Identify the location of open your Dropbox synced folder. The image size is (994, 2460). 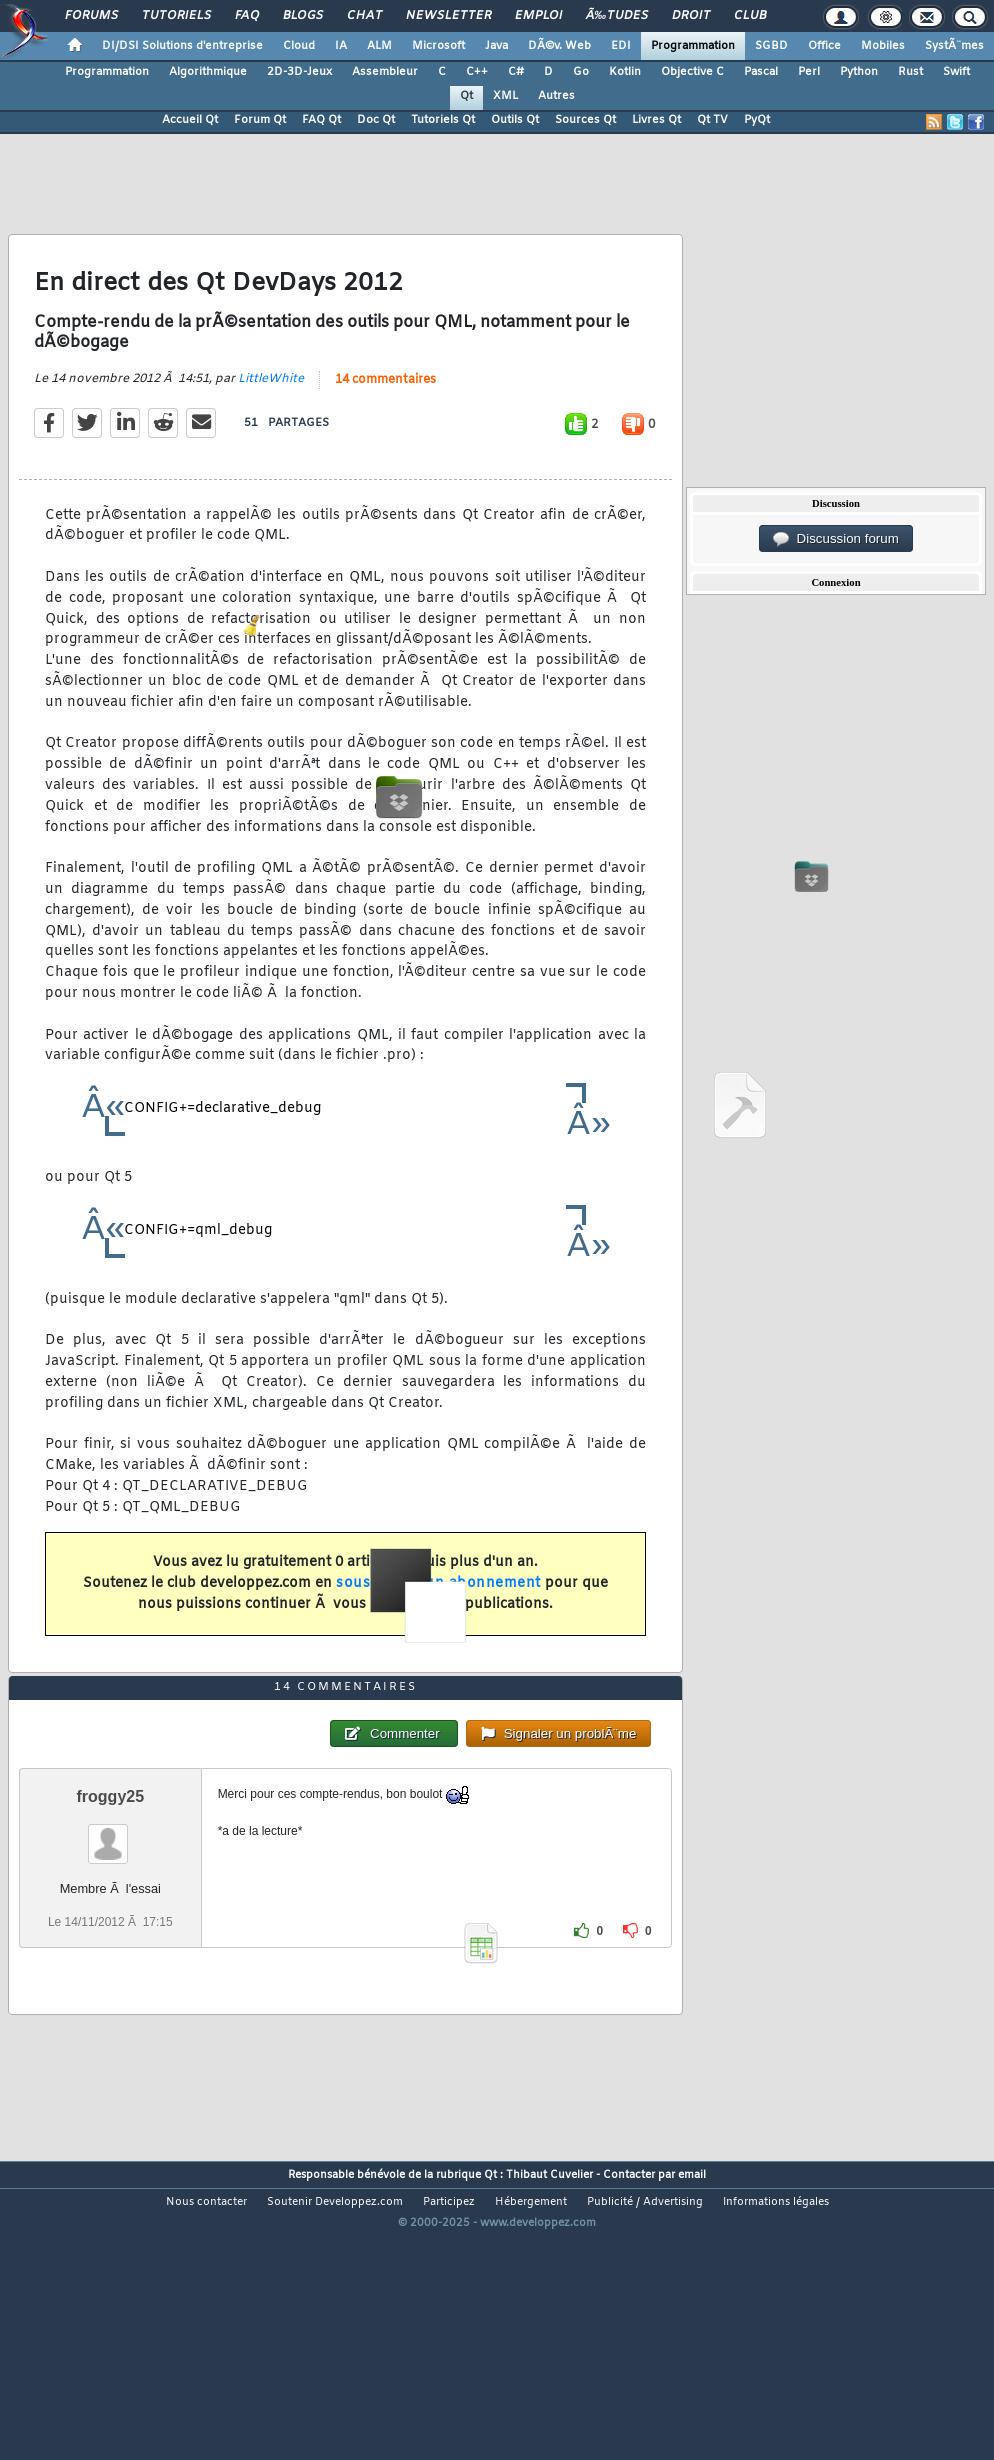
(811, 876).